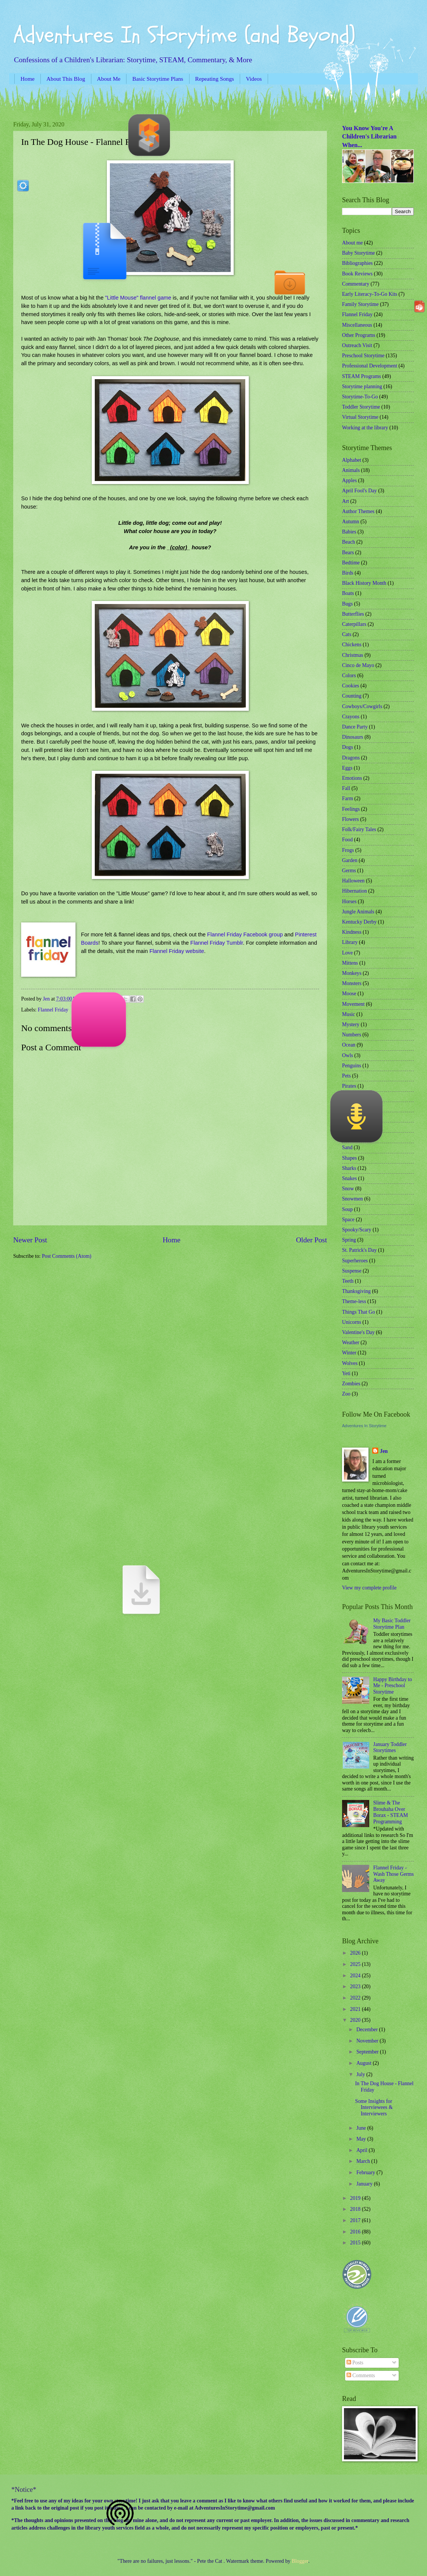  What do you see at coordinates (99, 1019) in the screenshot?
I see `blank app icon template for customization` at bounding box center [99, 1019].